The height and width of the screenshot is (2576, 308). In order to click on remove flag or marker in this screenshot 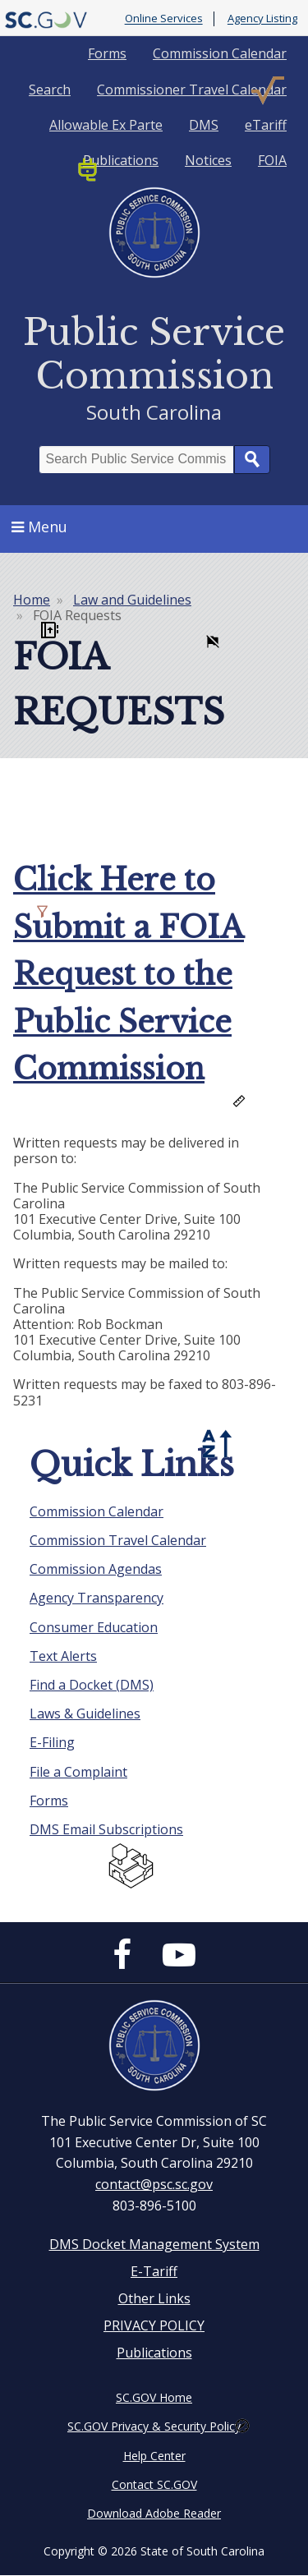, I will do `click(213, 642)`.